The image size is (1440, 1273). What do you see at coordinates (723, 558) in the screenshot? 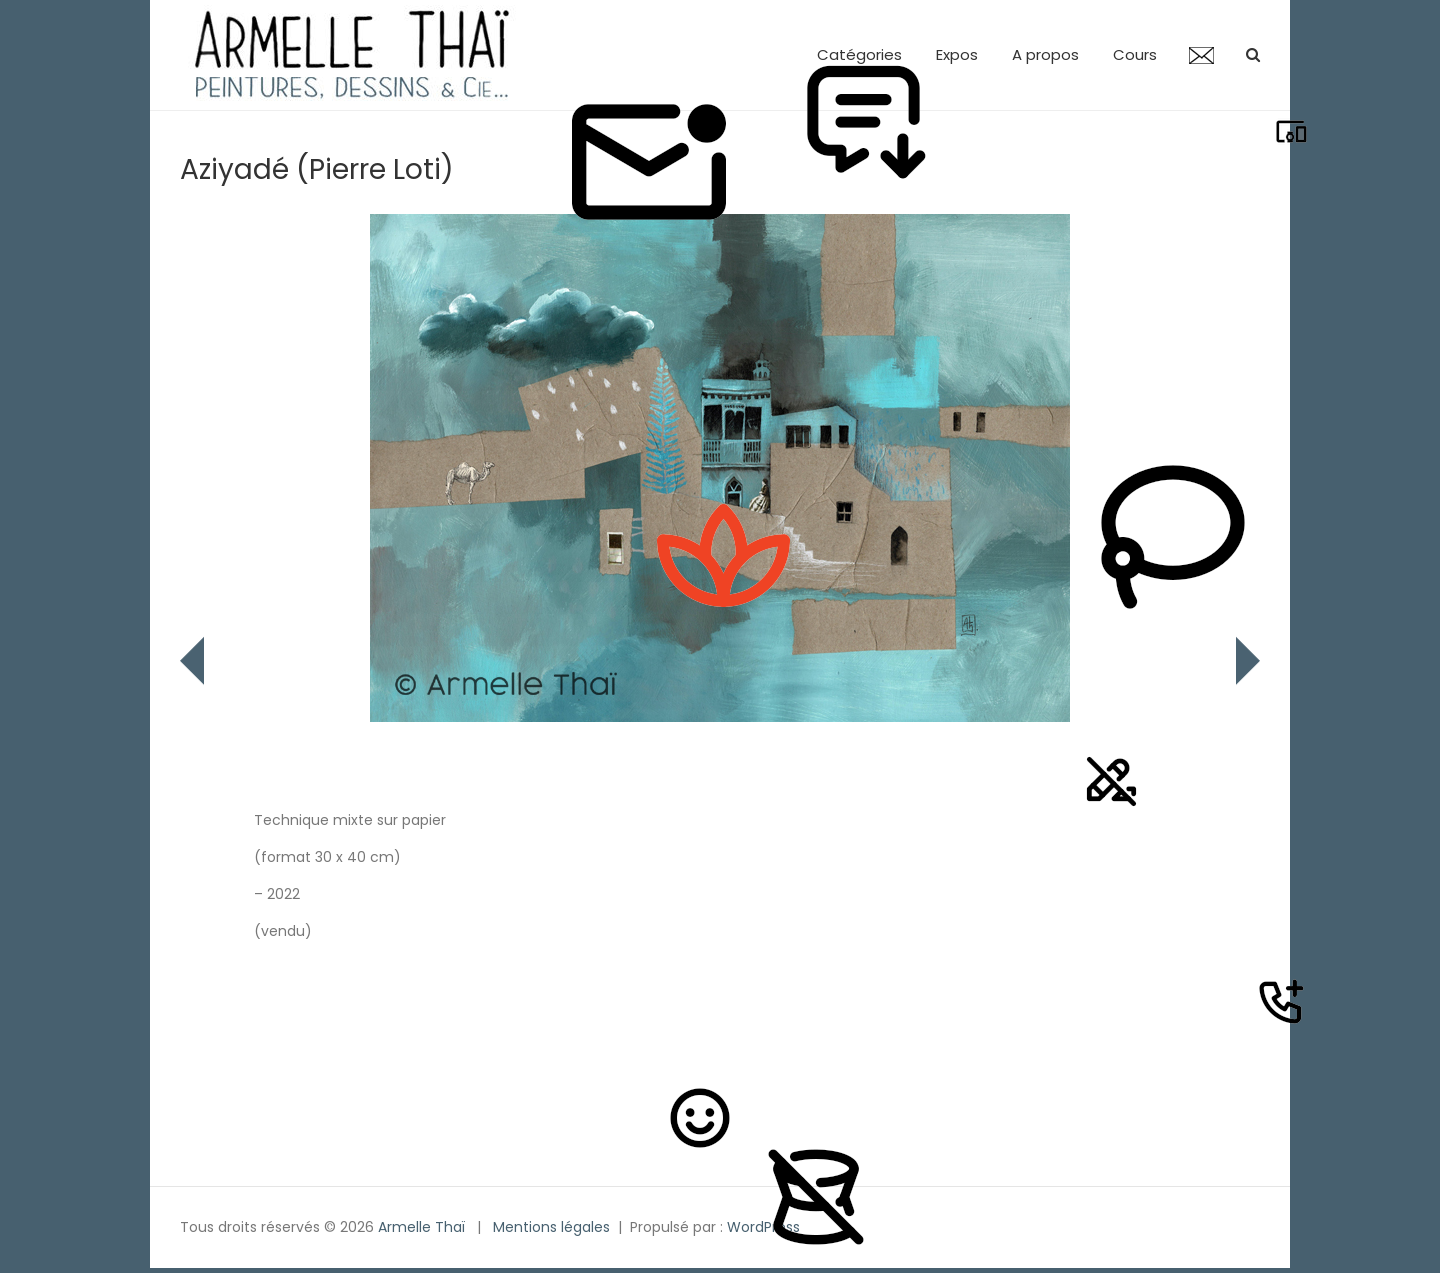
I see `access plant care or gardening features` at bounding box center [723, 558].